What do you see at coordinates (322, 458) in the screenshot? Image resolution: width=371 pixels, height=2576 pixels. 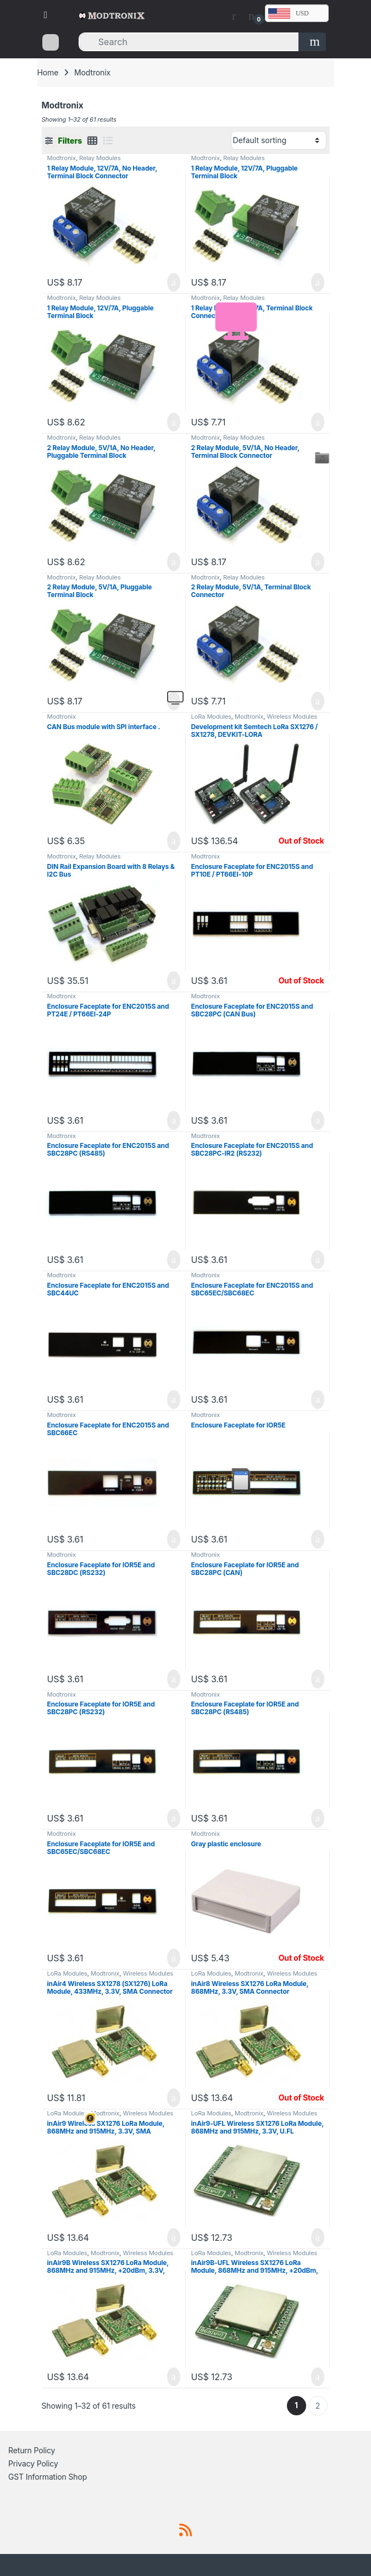 I see `open your music files folder` at bounding box center [322, 458].